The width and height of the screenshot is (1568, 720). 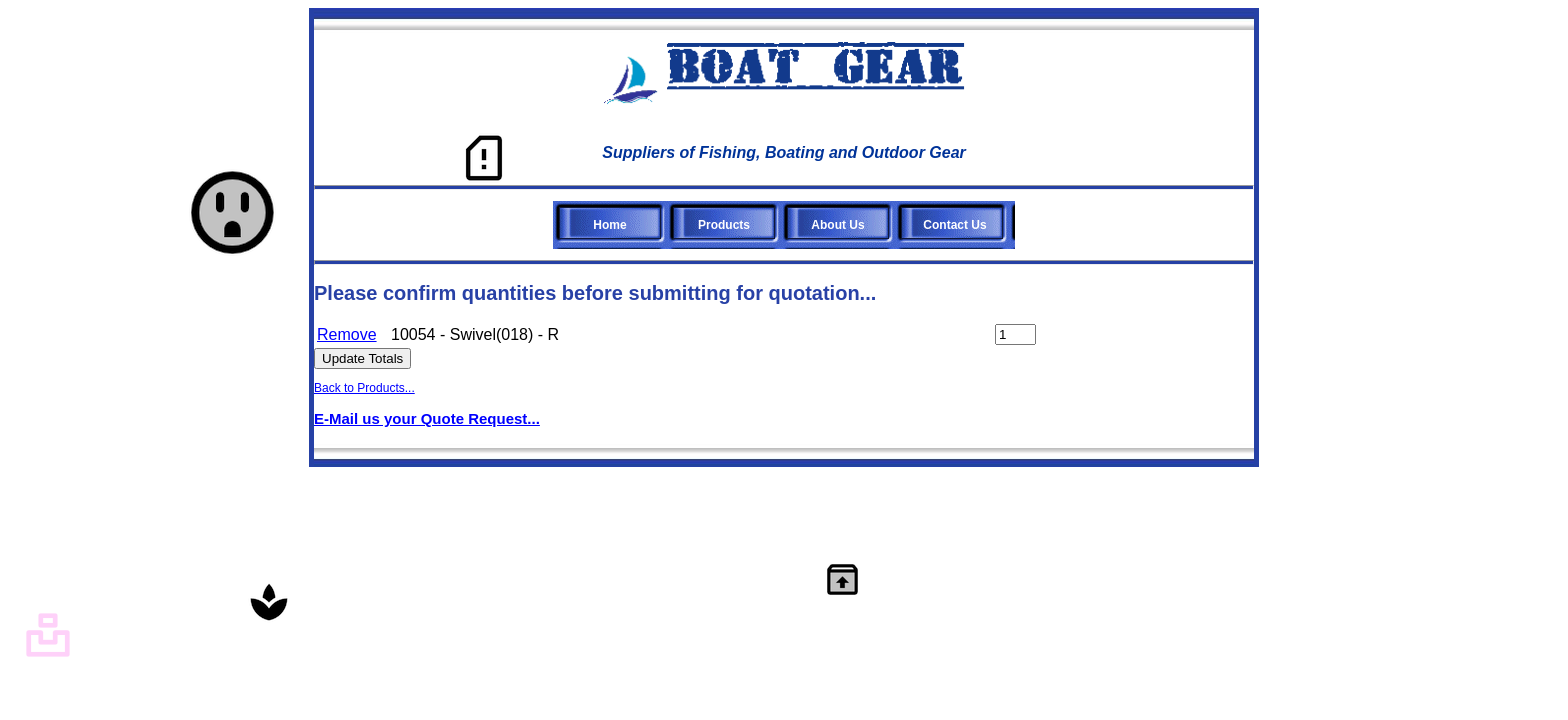 What do you see at coordinates (48, 635) in the screenshot?
I see `access unsplash photo library` at bounding box center [48, 635].